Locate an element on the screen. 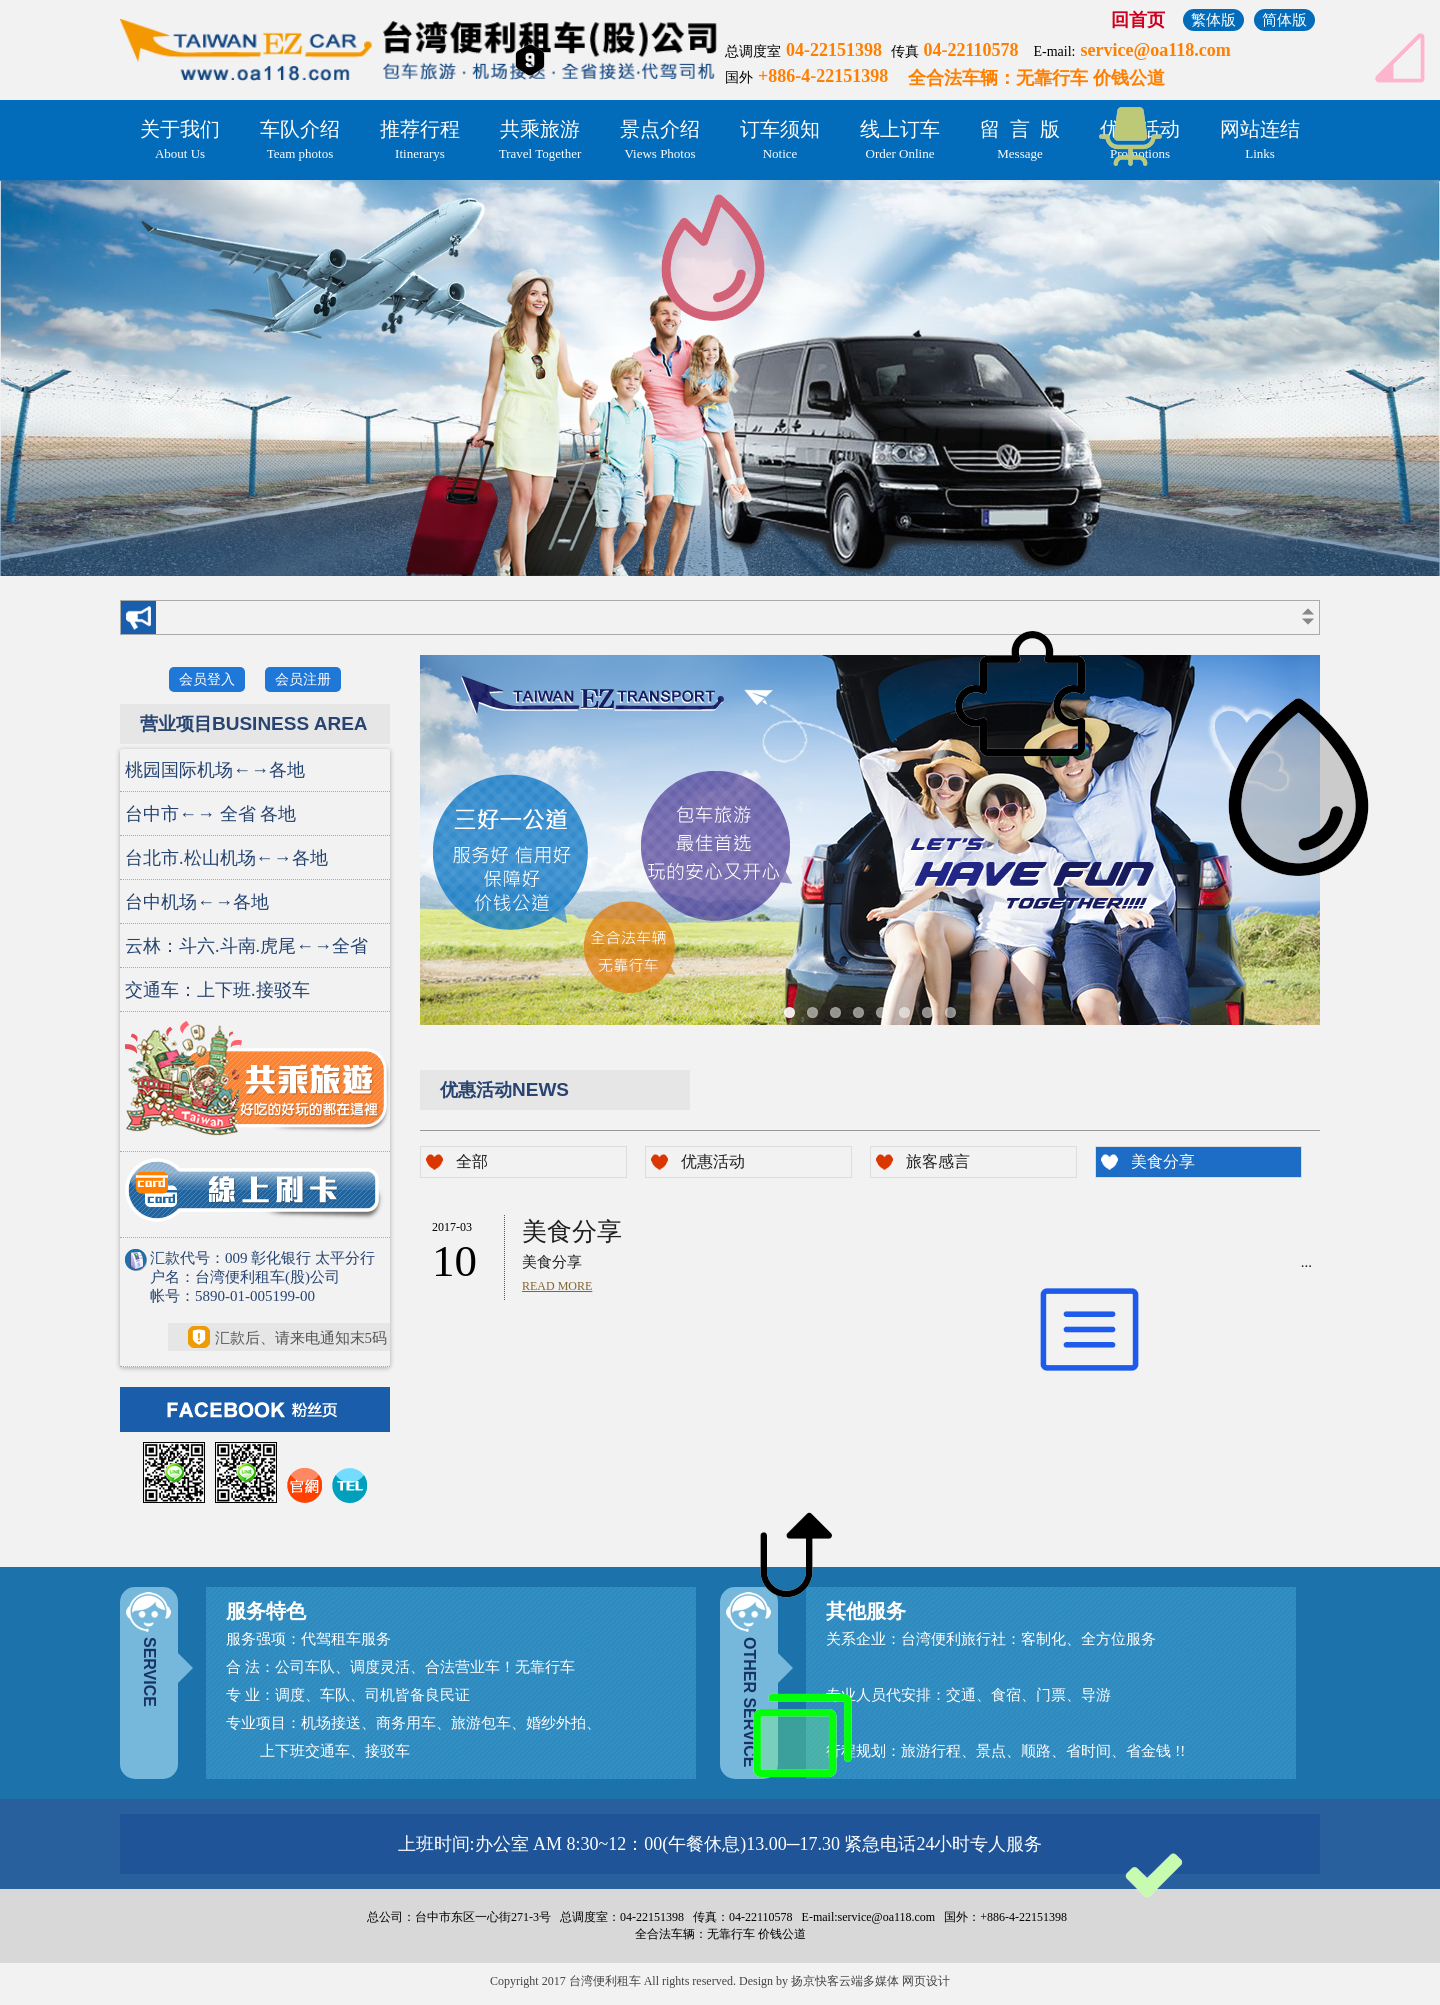  indicates step 9 in a multi-step process is located at coordinates (530, 60).